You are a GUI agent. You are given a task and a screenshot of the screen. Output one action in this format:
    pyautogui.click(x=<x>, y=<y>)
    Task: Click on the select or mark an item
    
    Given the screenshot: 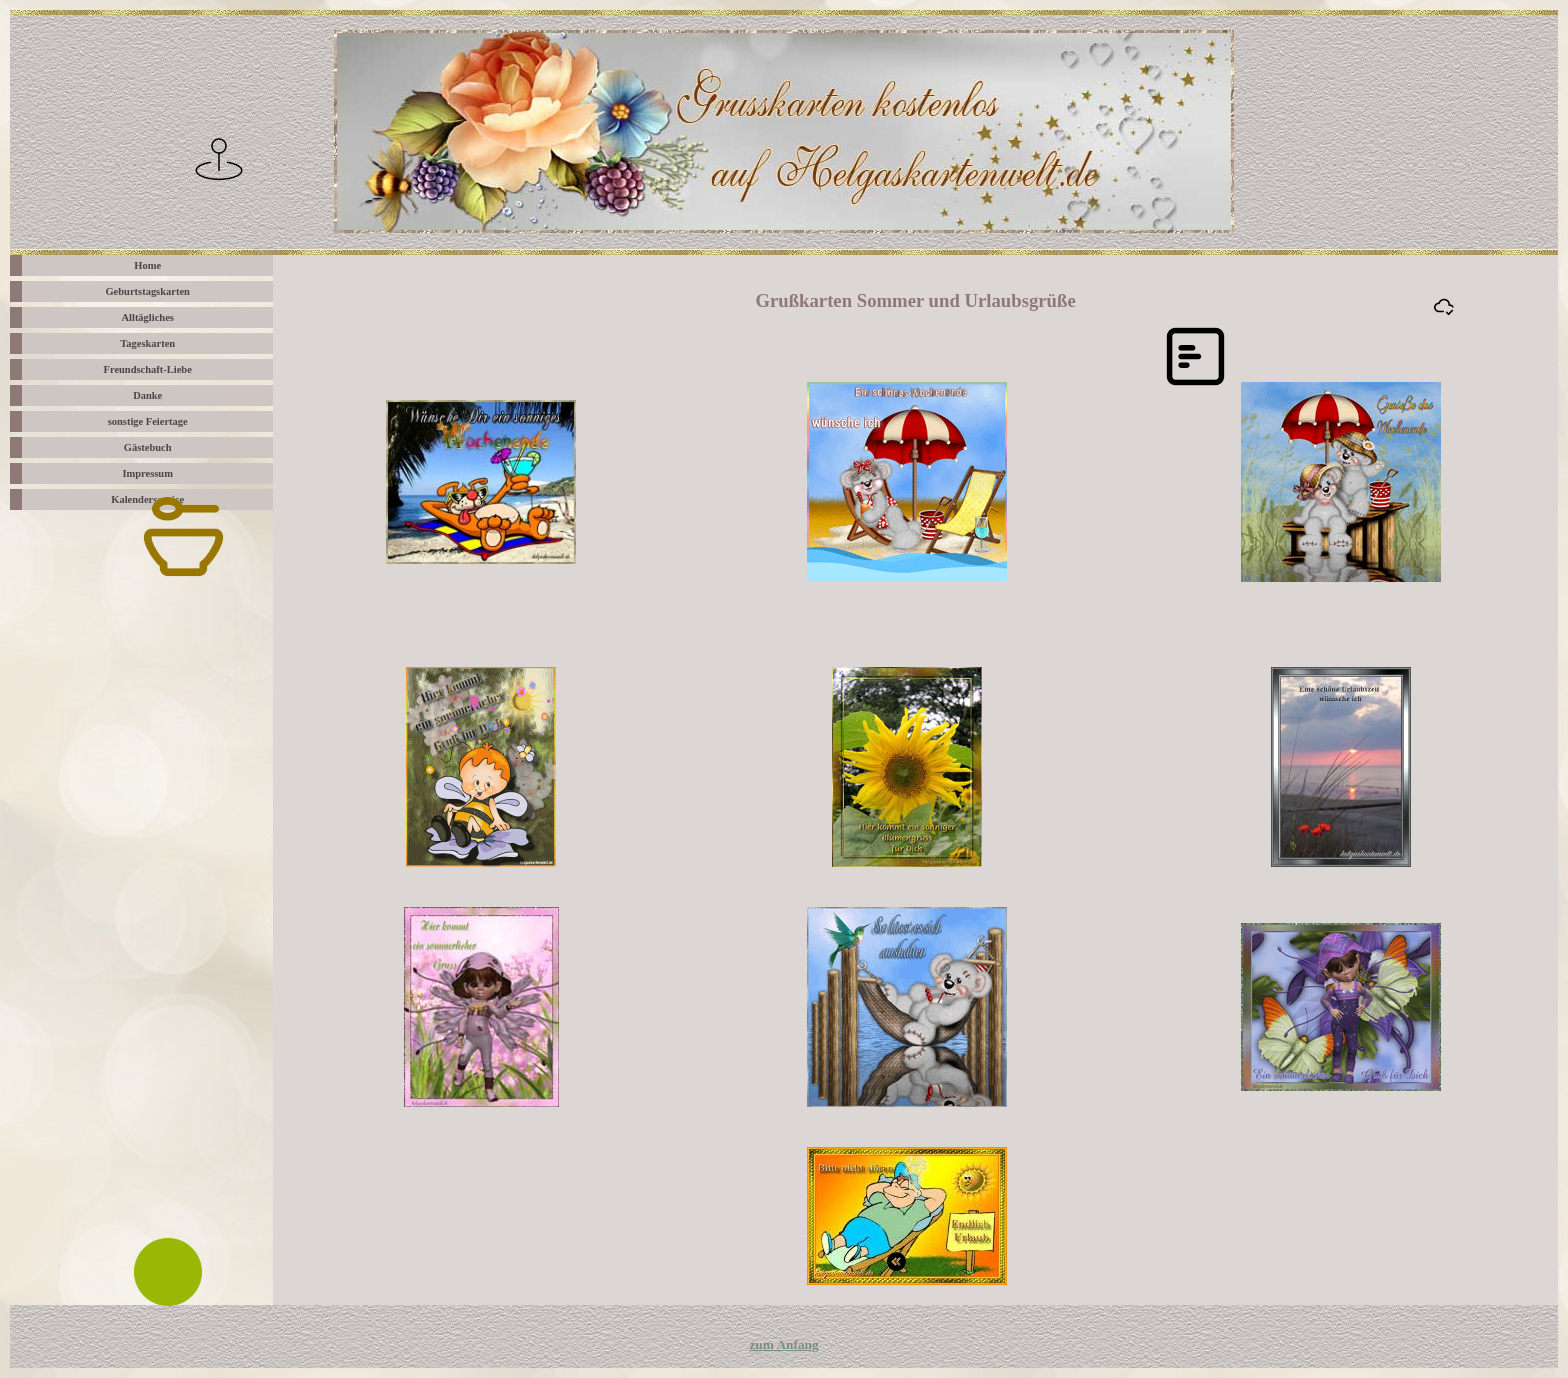 What is the action you would take?
    pyautogui.click(x=168, y=1272)
    